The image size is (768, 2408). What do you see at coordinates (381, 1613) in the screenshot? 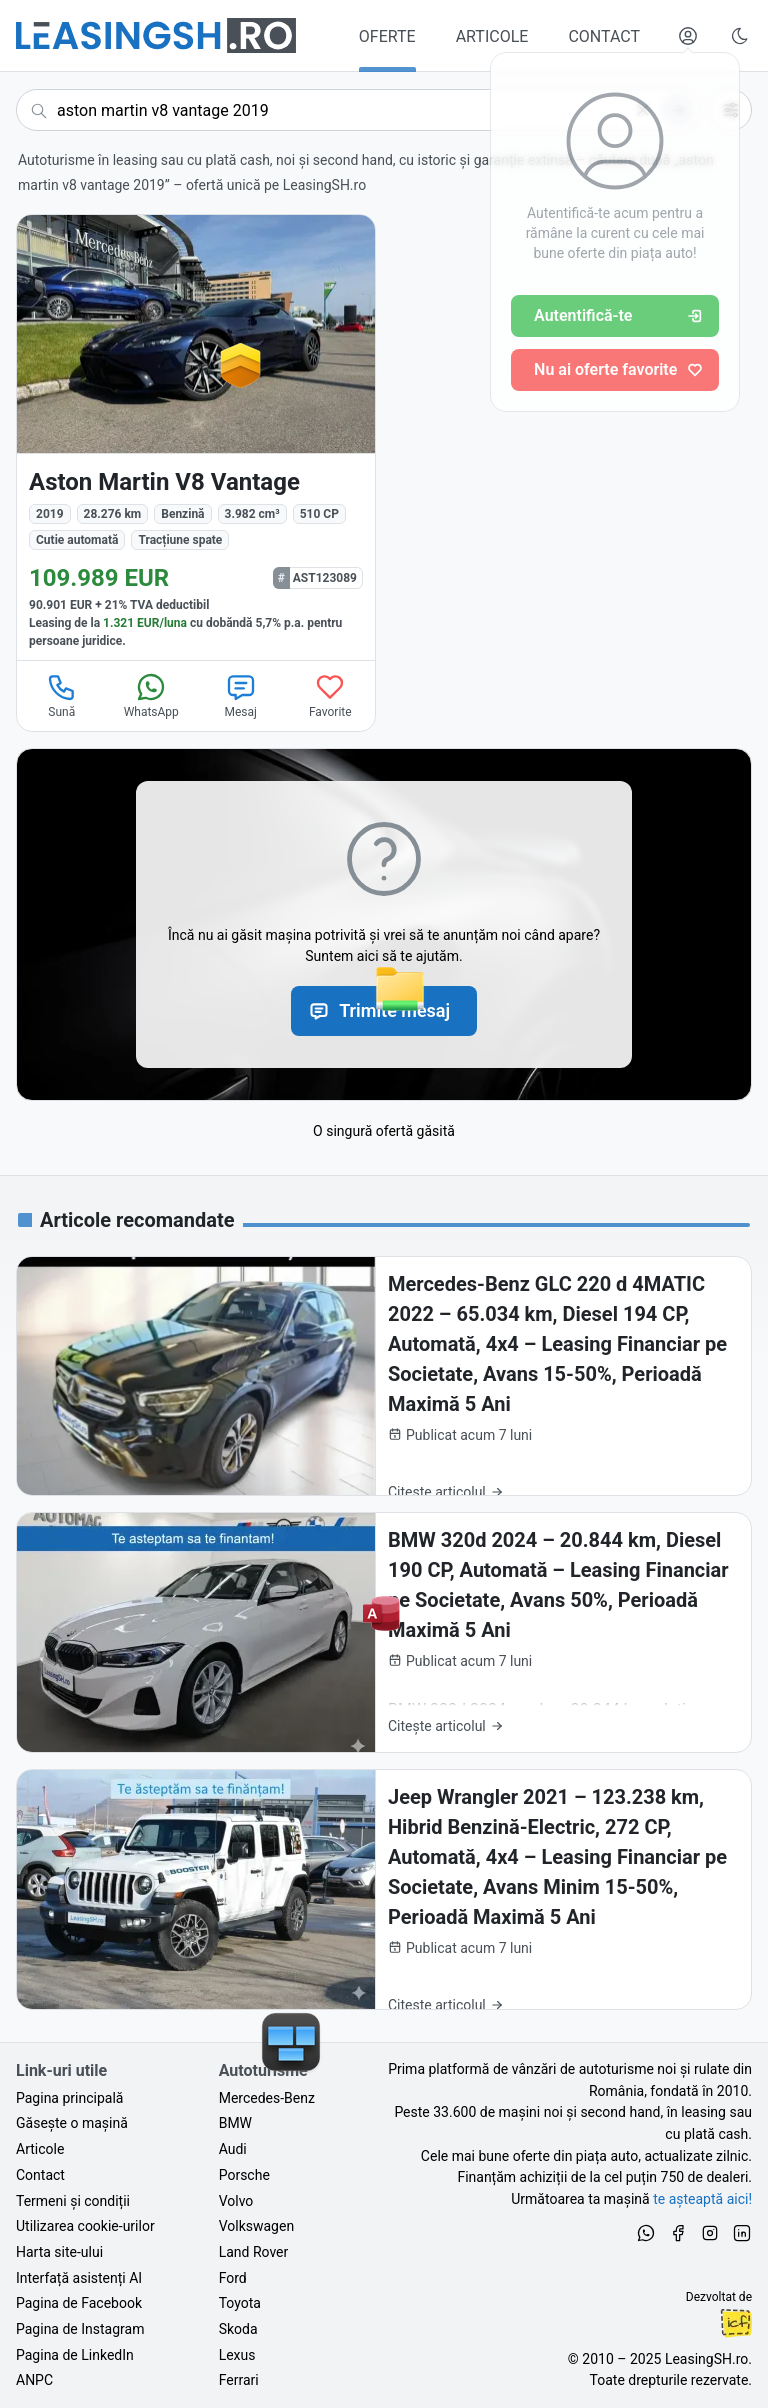
I see `open Microsoft Access database application` at bounding box center [381, 1613].